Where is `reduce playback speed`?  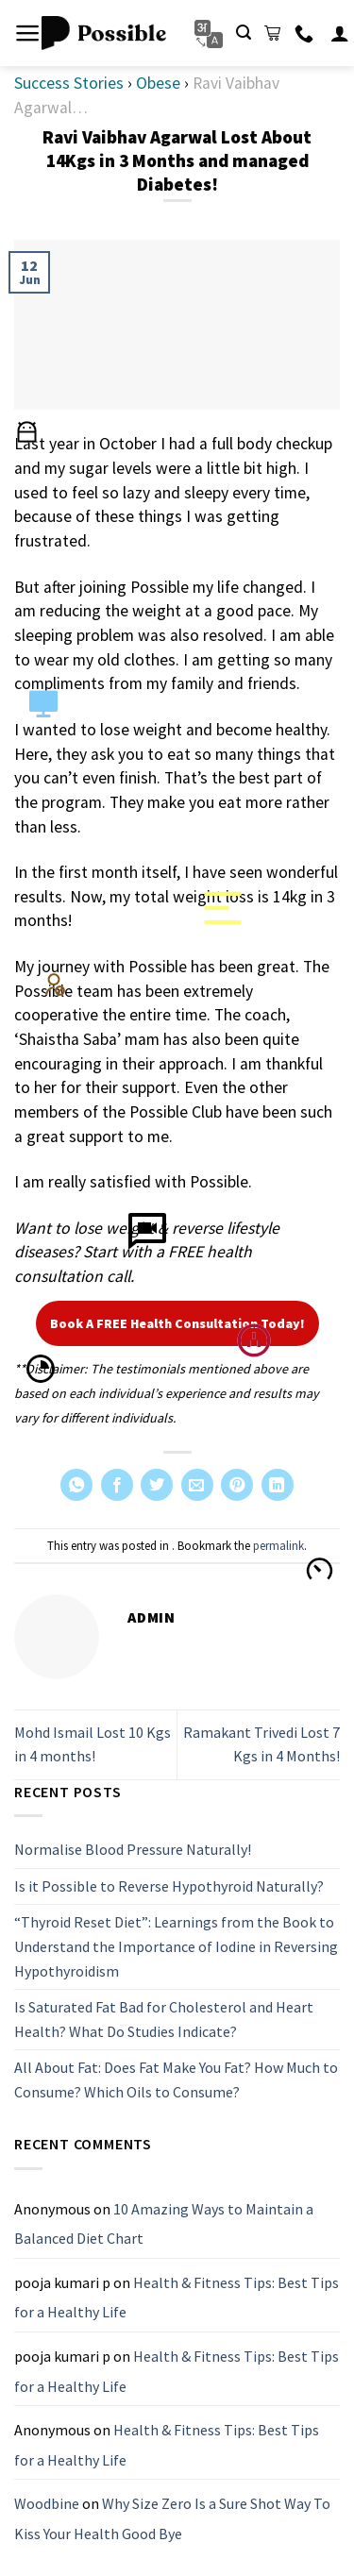
reduce playback speed is located at coordinates (319, 1569).